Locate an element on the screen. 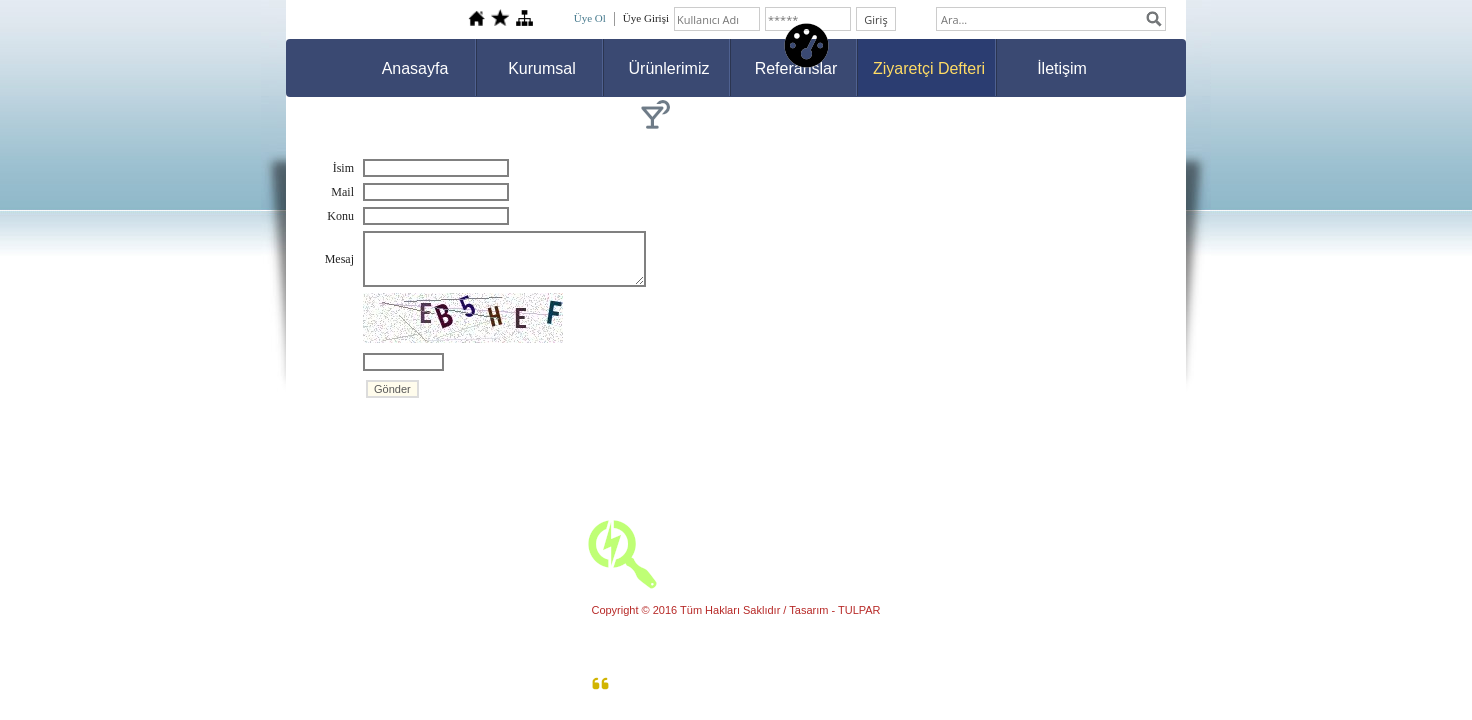 This screenshot has width=1472, height=720. view performance or speed metrics is located at coordinates (806, 45).